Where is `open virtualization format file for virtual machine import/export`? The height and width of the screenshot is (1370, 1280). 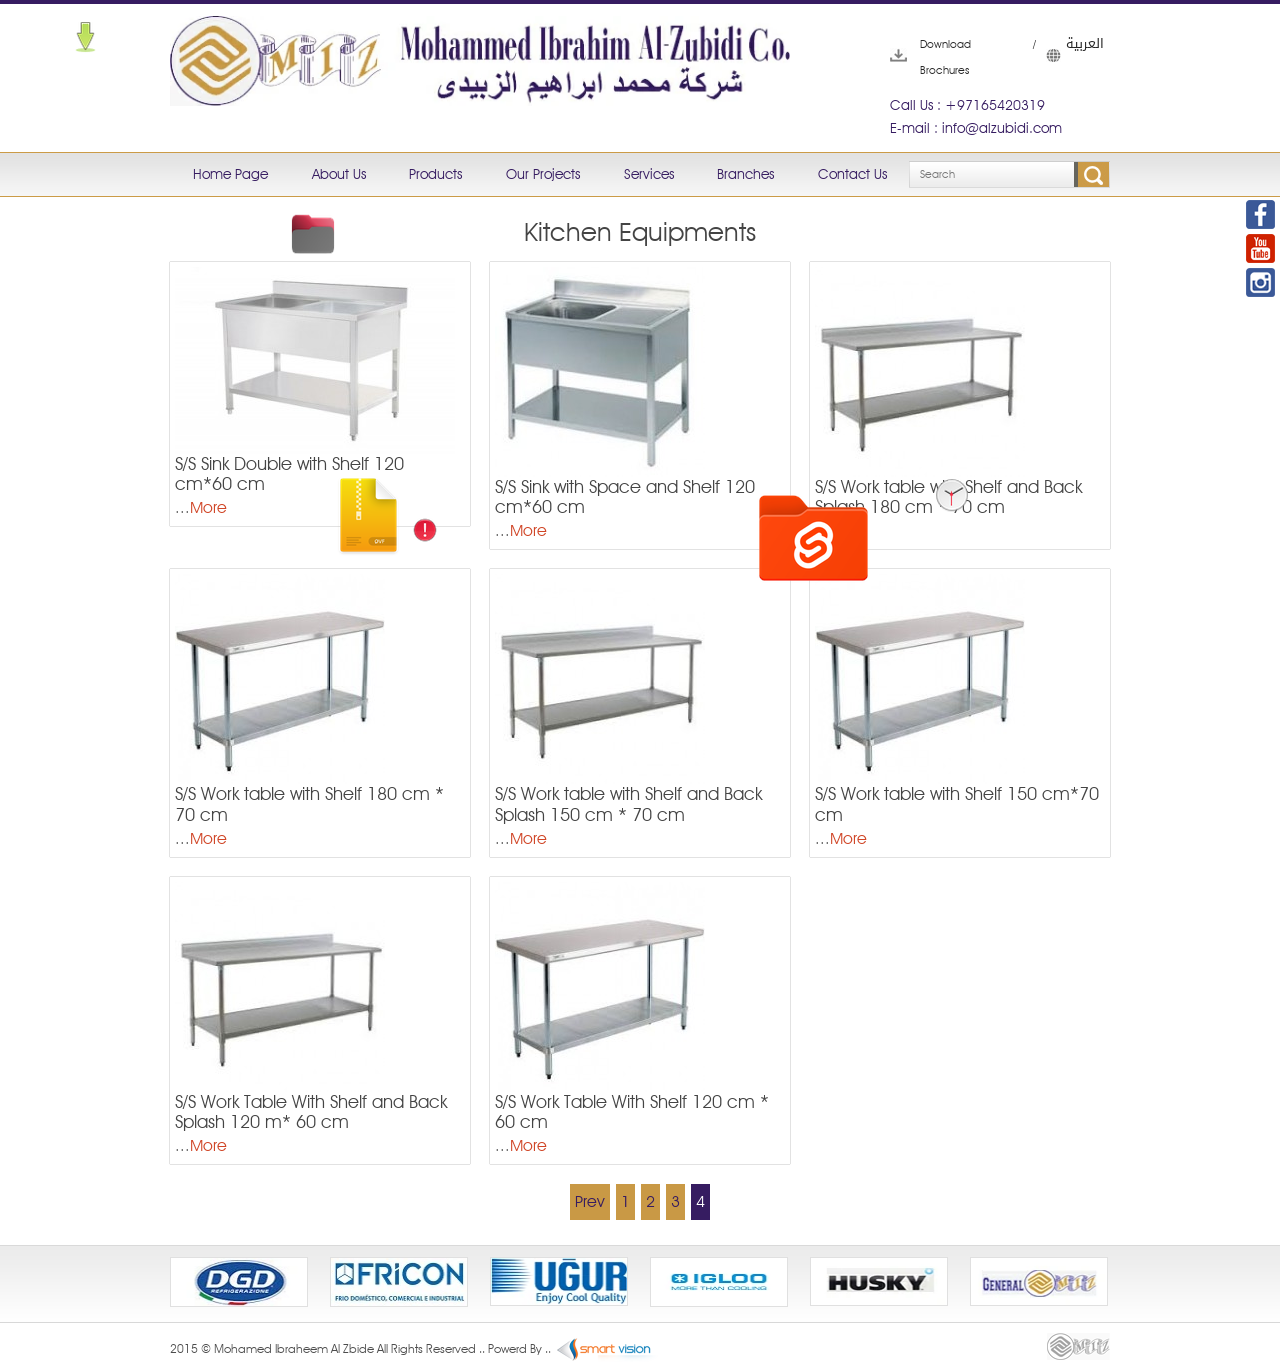 open virtualization format file for virtual machine import/export is located at coordinates (368, 516).